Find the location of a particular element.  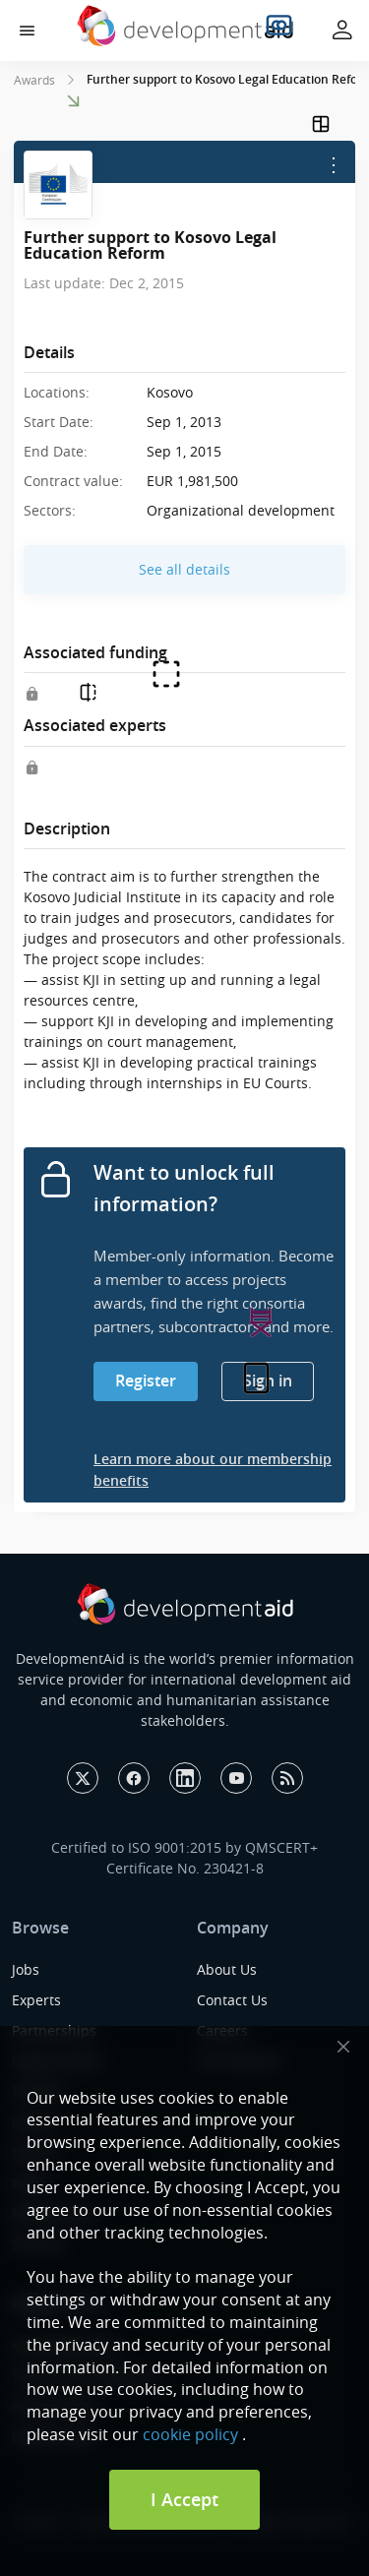

access director or filmmaker tools is located at coordinates (261, 1322).